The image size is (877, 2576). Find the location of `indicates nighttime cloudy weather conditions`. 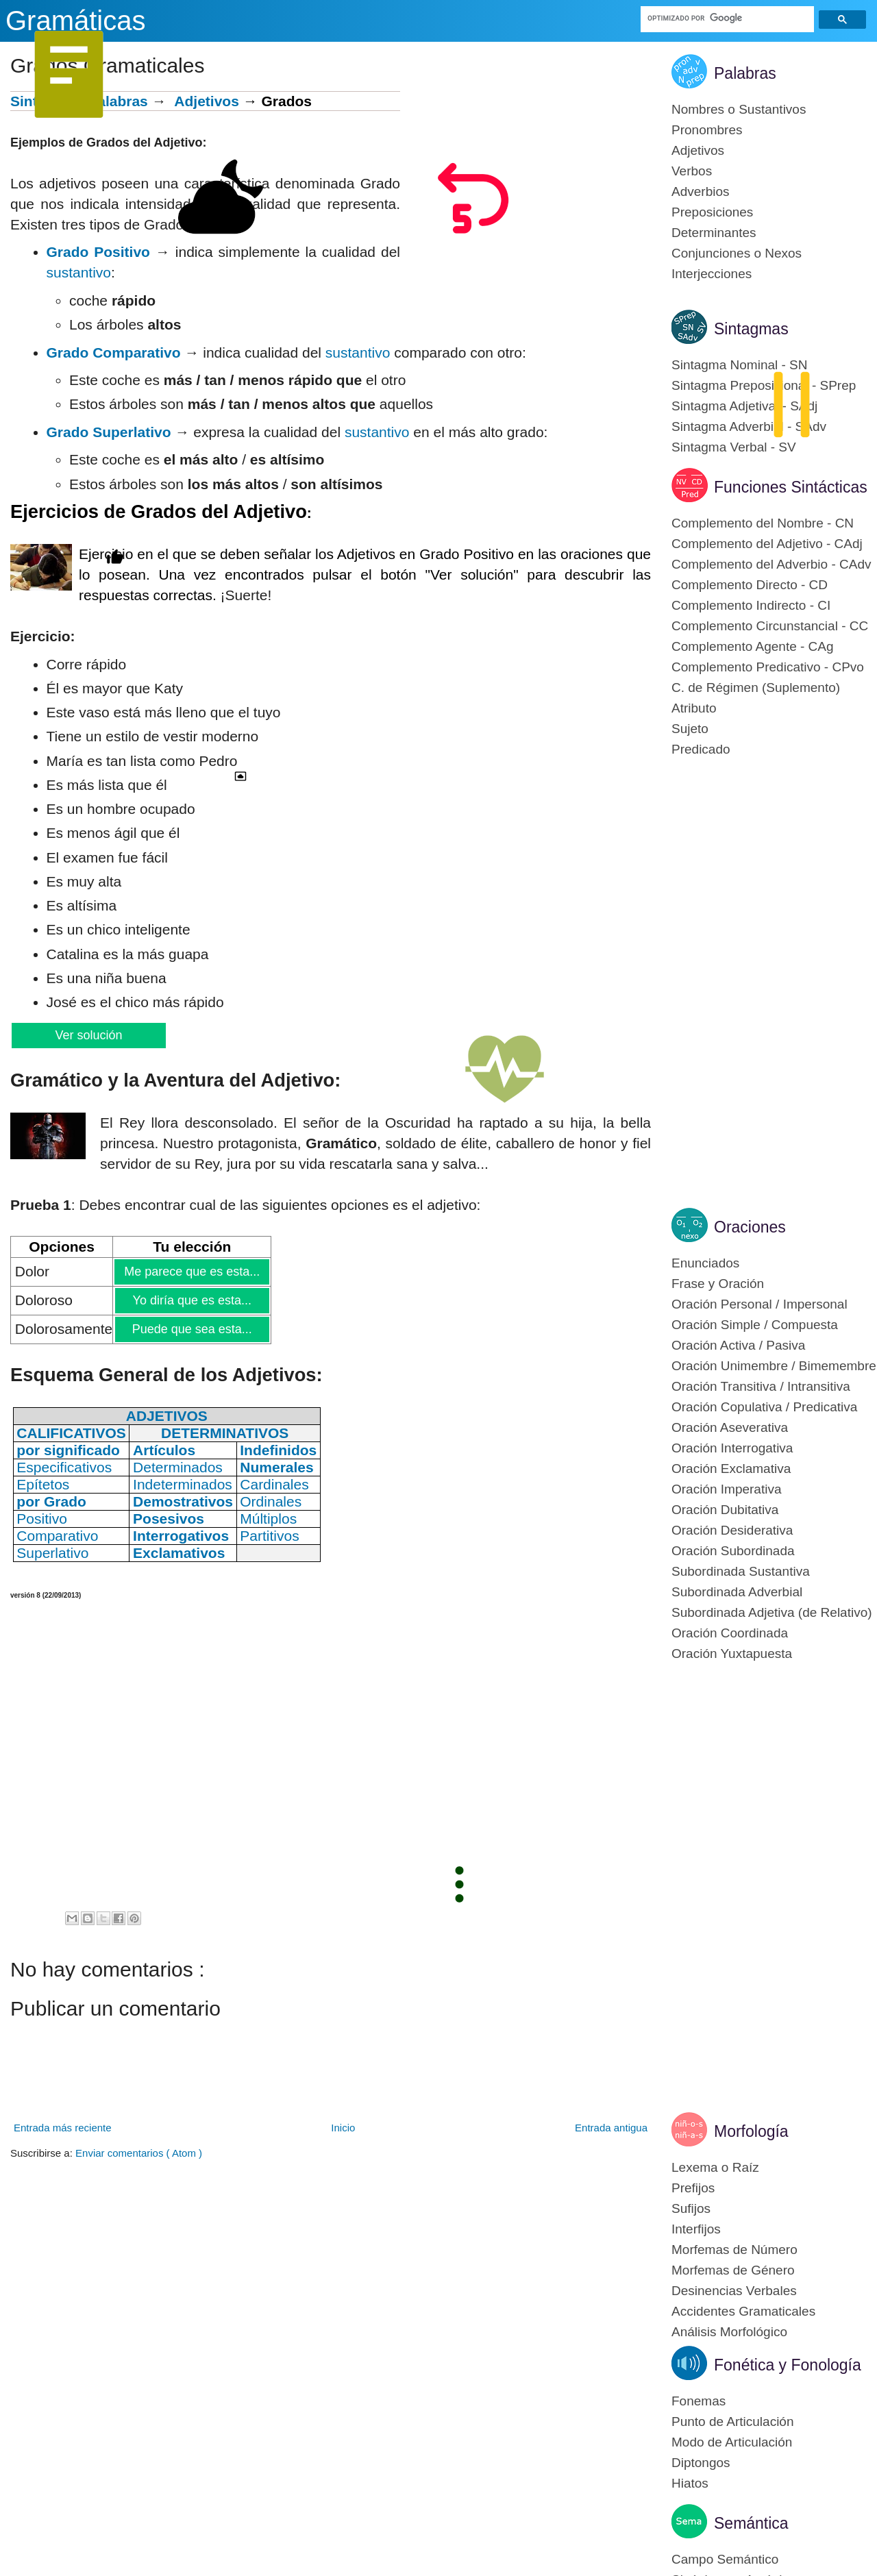

indicates nighttime cloudy weather conditions is located at coordinates (221, 197).